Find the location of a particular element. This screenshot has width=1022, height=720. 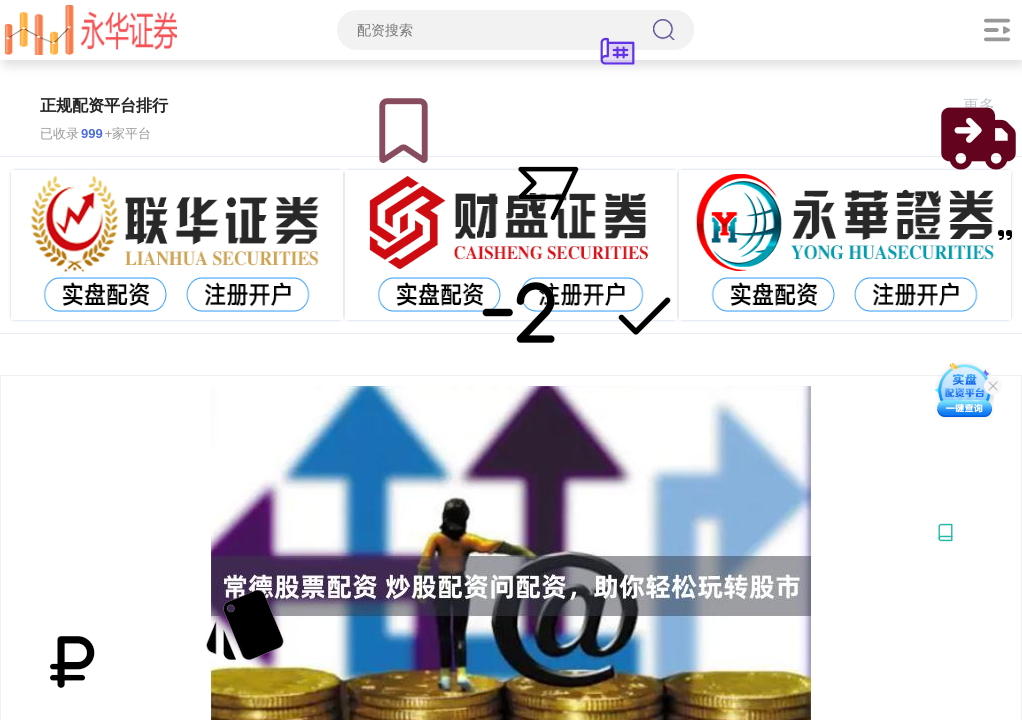

open a book or reading view is located at coordinates (945, 532).